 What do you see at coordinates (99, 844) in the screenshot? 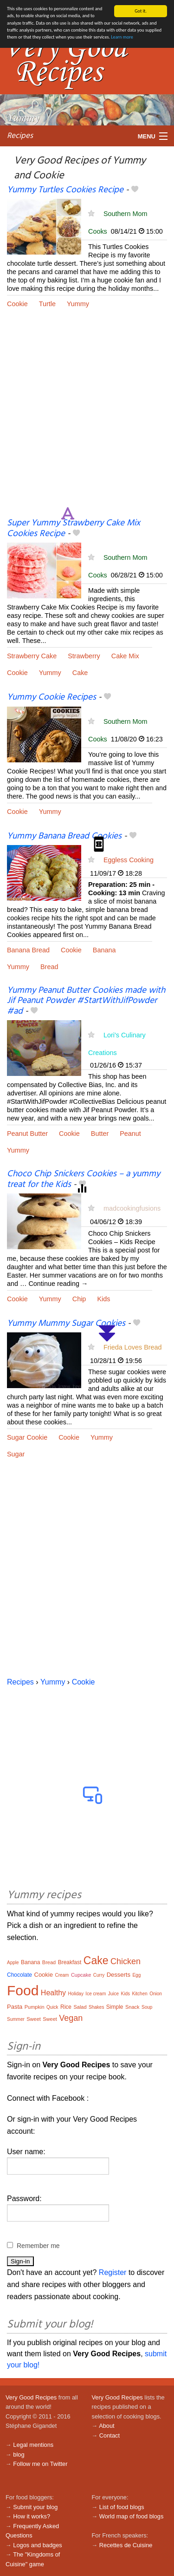
I see `book or reserve tickets online` at bounding box center [99, 844].